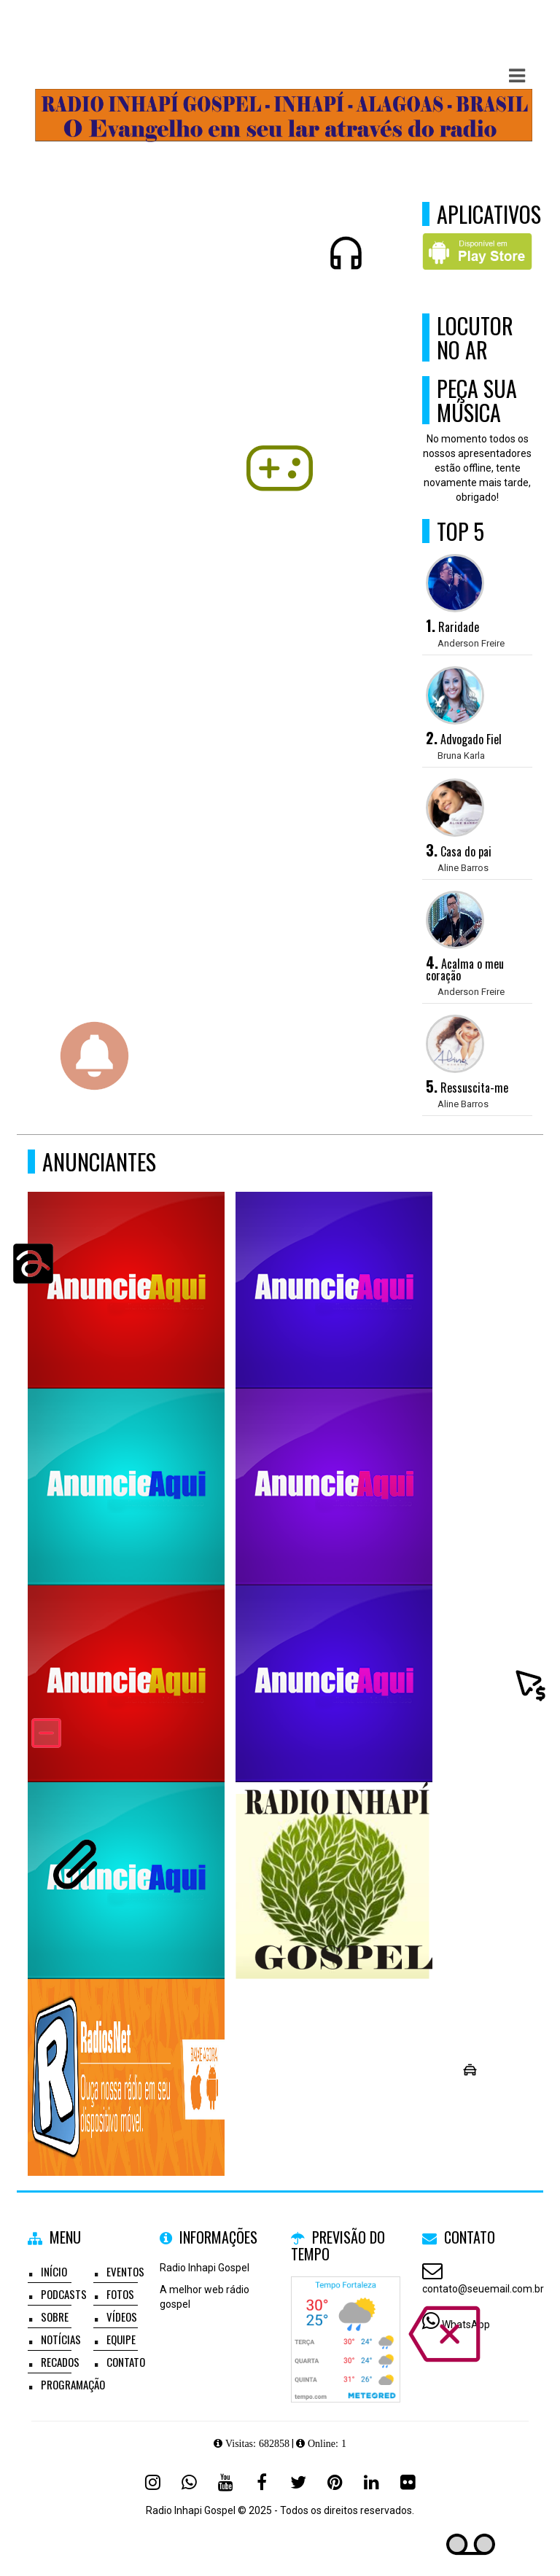 The image size is (560, 2576). What do you see at coordinates (33, 1263) in the screenshot?
I see `freehand drawing or sketch tool` at bounding box center [33, 1263].